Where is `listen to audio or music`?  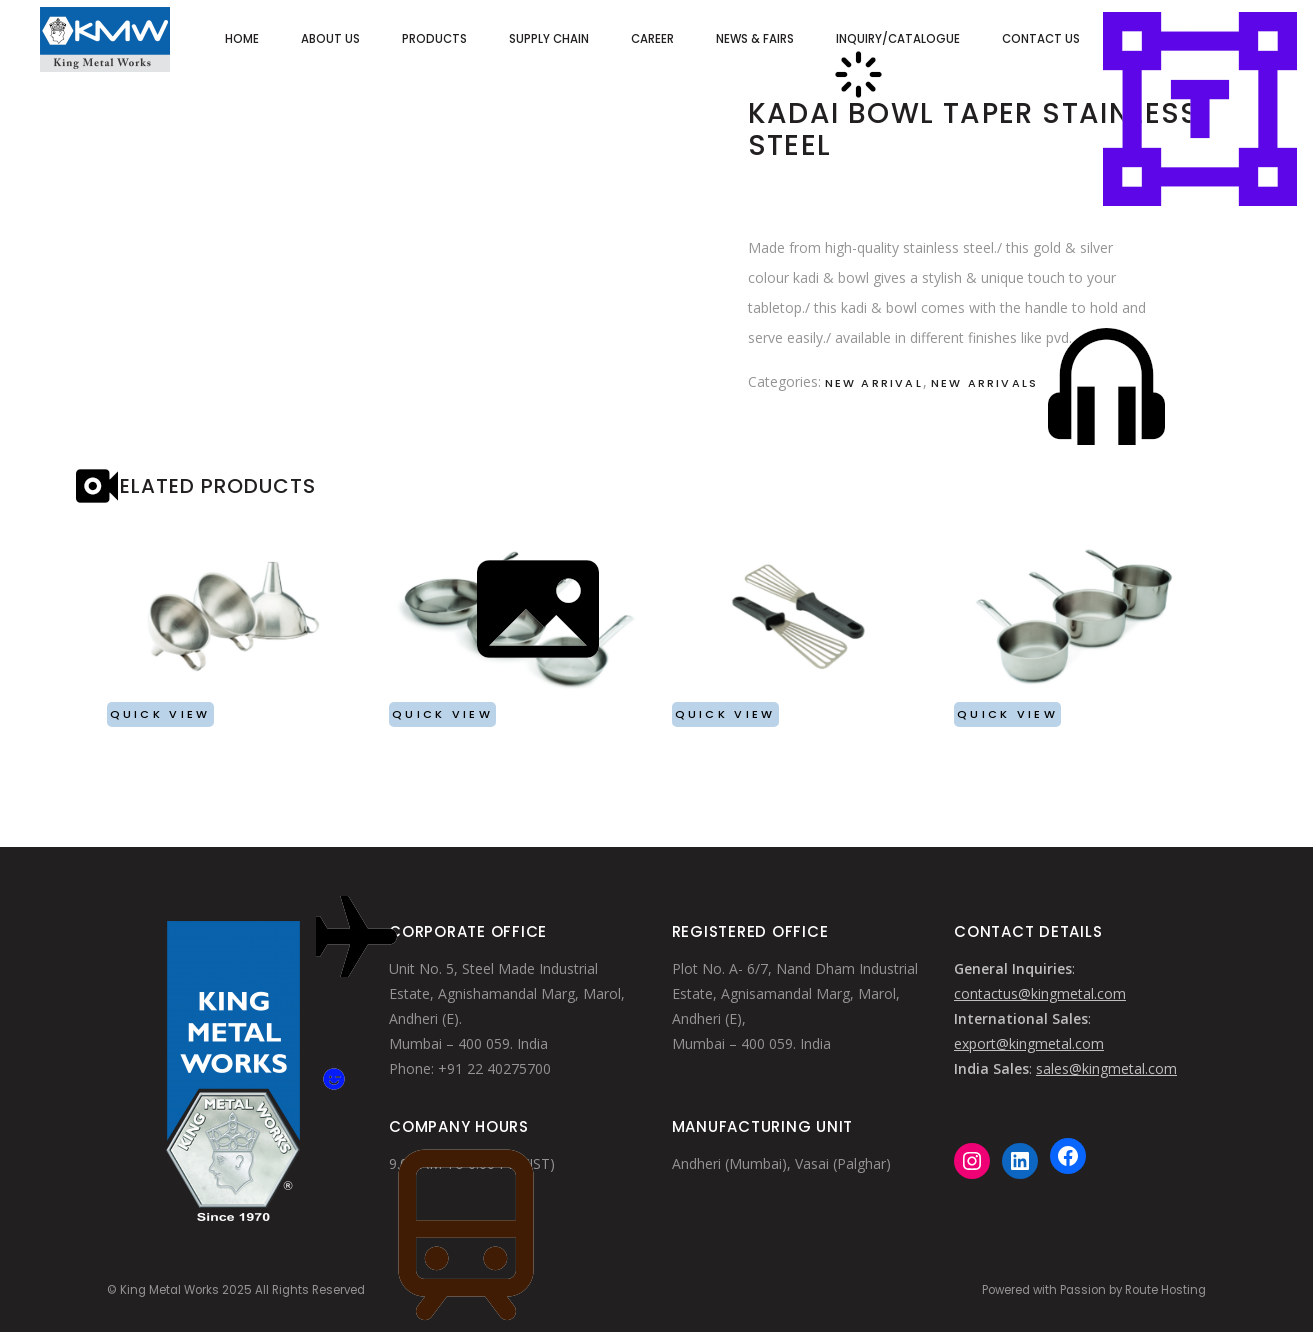 listen to audio or music is located at coordinates (1106, 386).